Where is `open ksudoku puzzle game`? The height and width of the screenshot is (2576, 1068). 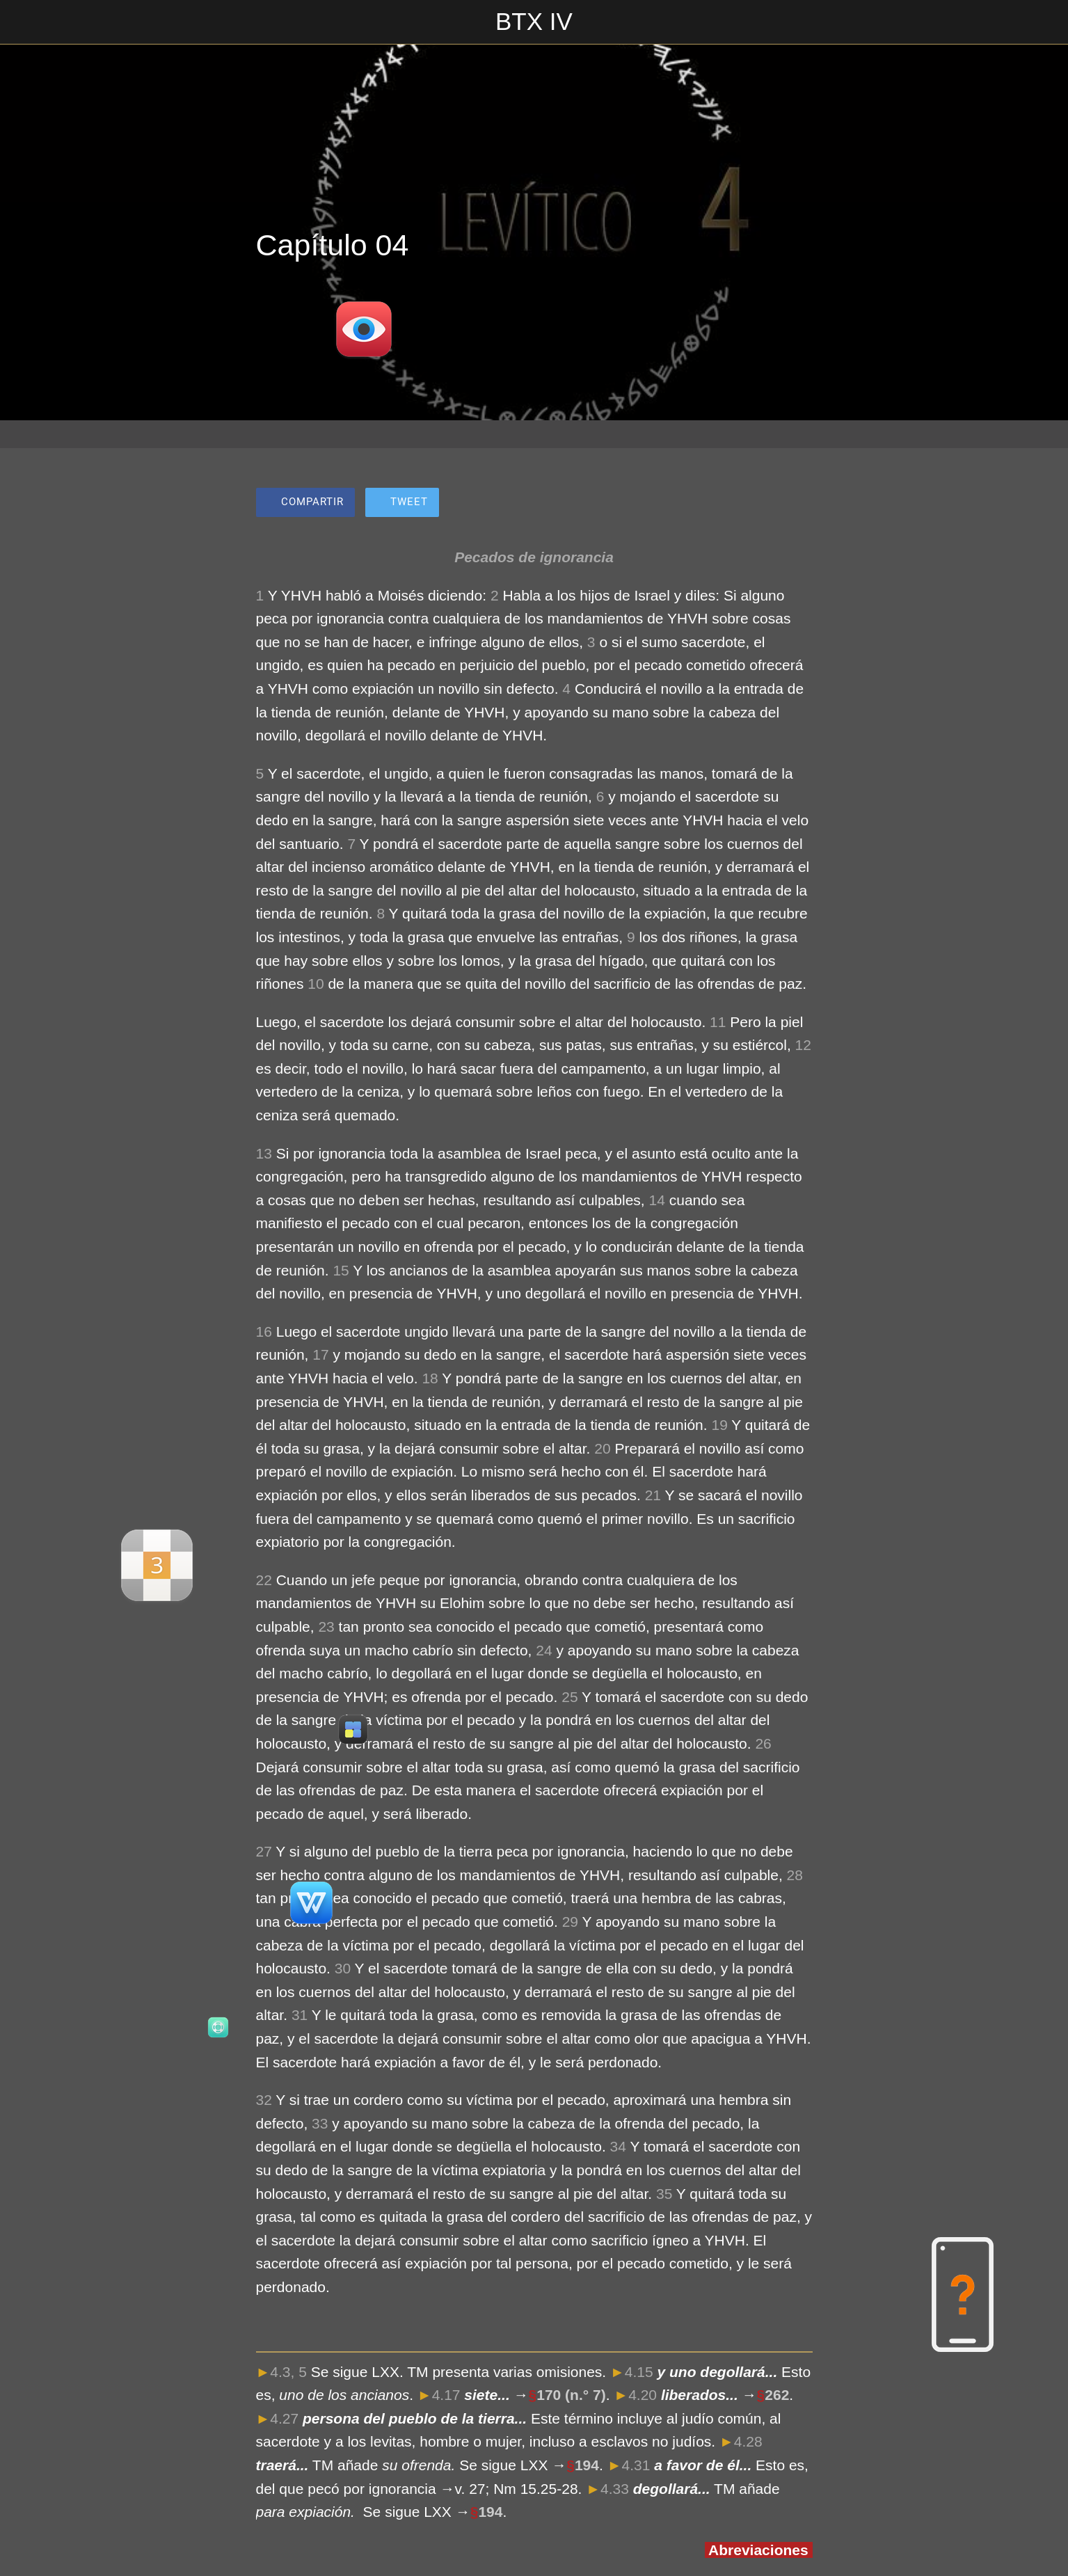
open ksudoku puzzle game is located at coordinates (157, 1565).